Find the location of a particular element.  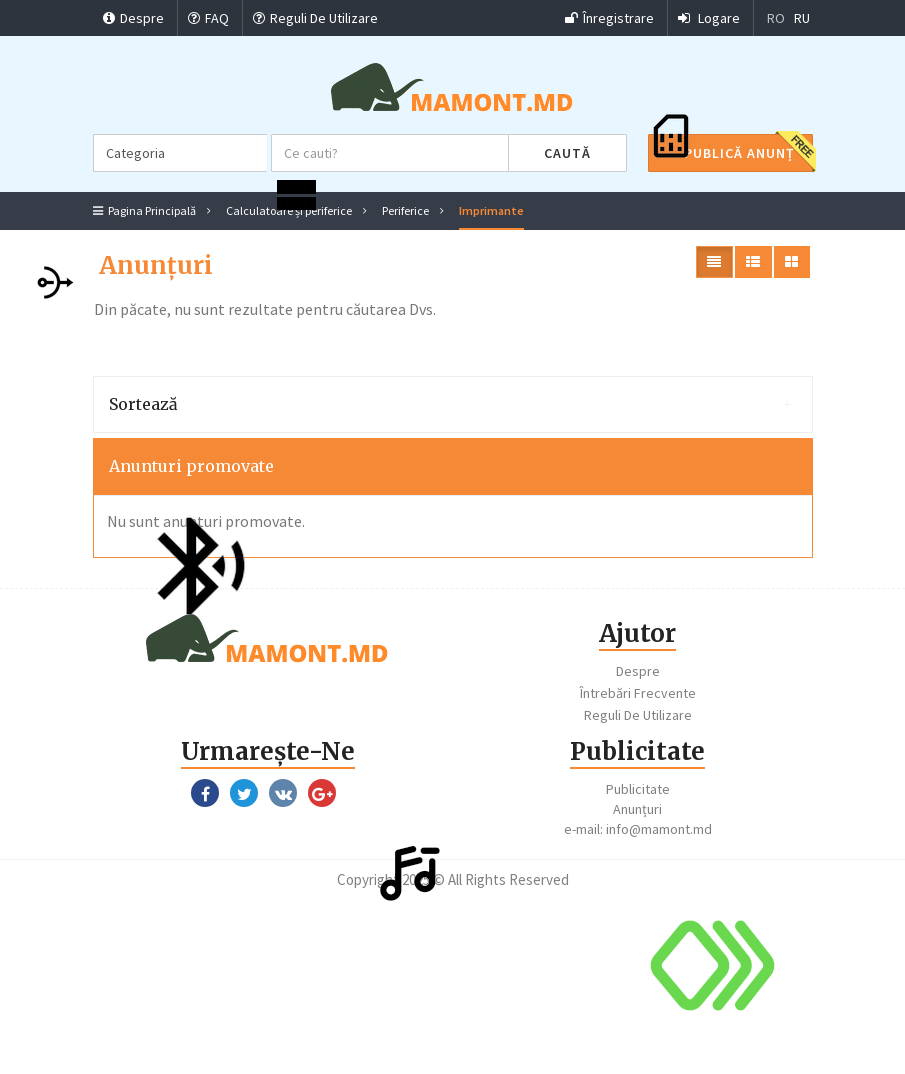

bluetooth audio is currently active is located at coordinates (201, 566).